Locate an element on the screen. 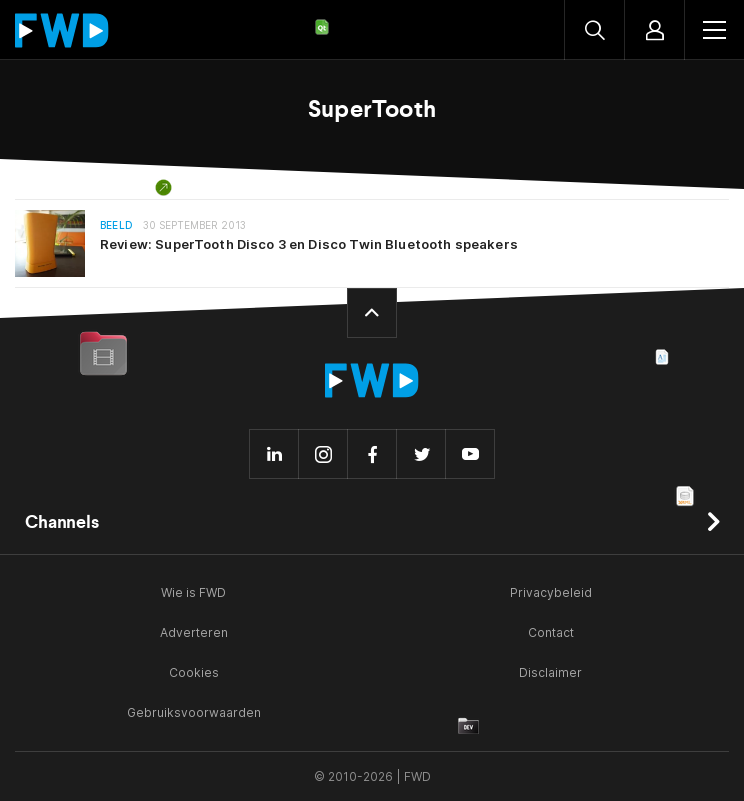 The width and height of the screenshot is (744, 801). open a word processing document is located at coordinates (662, 357).